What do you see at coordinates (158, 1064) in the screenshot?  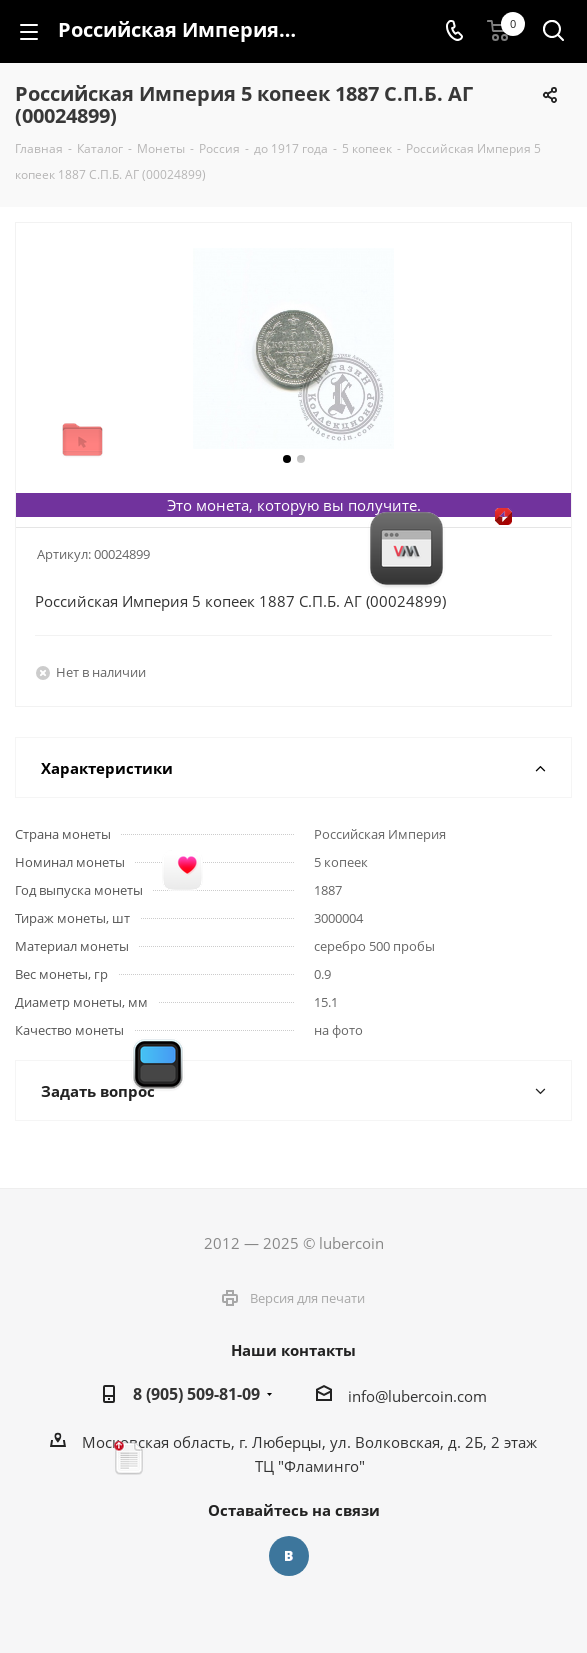 I see `open desktop activities preferences` at bounding box center [158, 1064].